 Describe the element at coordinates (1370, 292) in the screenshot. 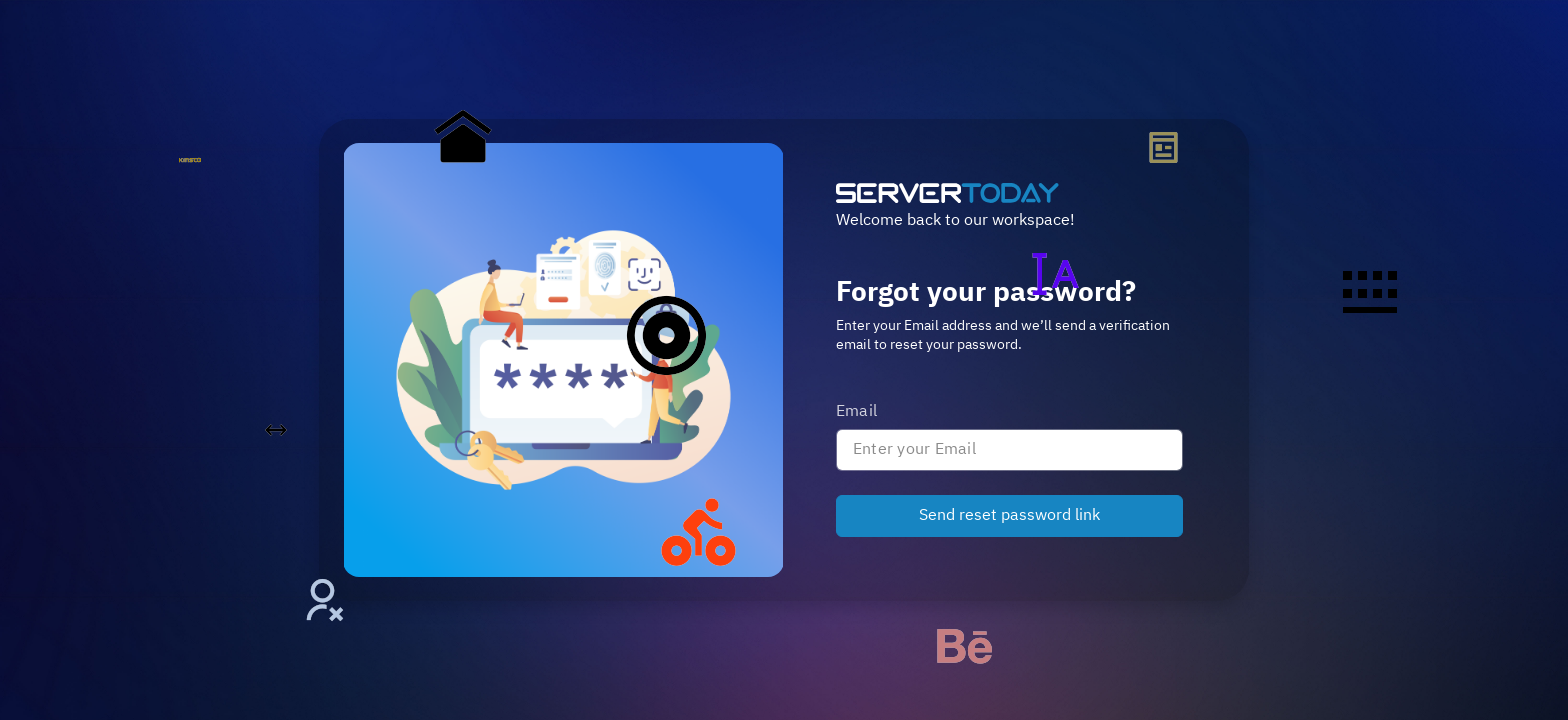

I see `open the on-screen keyboard` at that location.